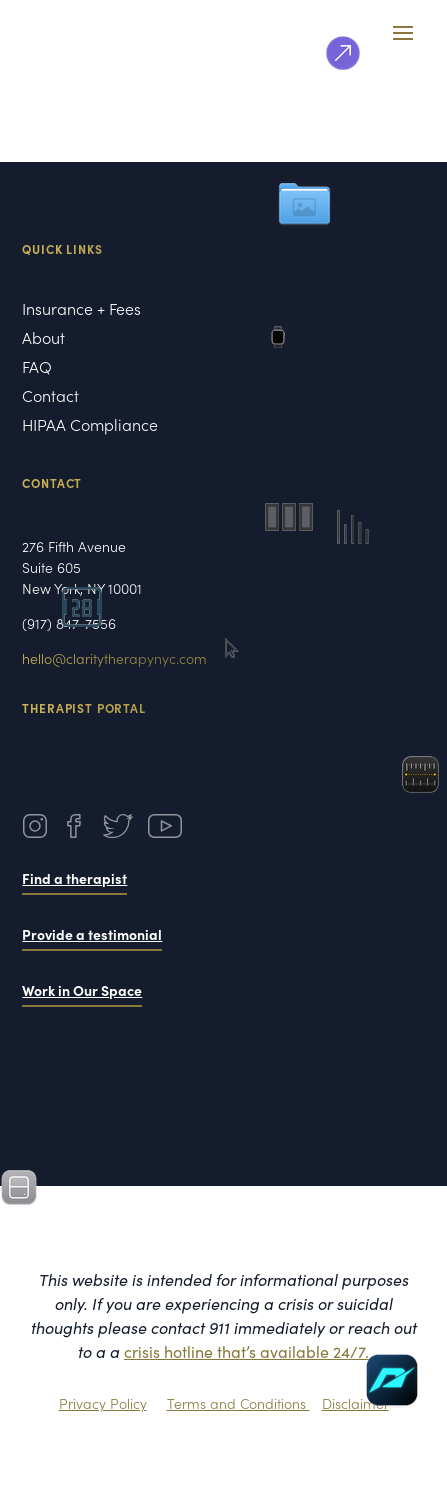  I want to click on access scanner device preferences, so click(19, 1188).